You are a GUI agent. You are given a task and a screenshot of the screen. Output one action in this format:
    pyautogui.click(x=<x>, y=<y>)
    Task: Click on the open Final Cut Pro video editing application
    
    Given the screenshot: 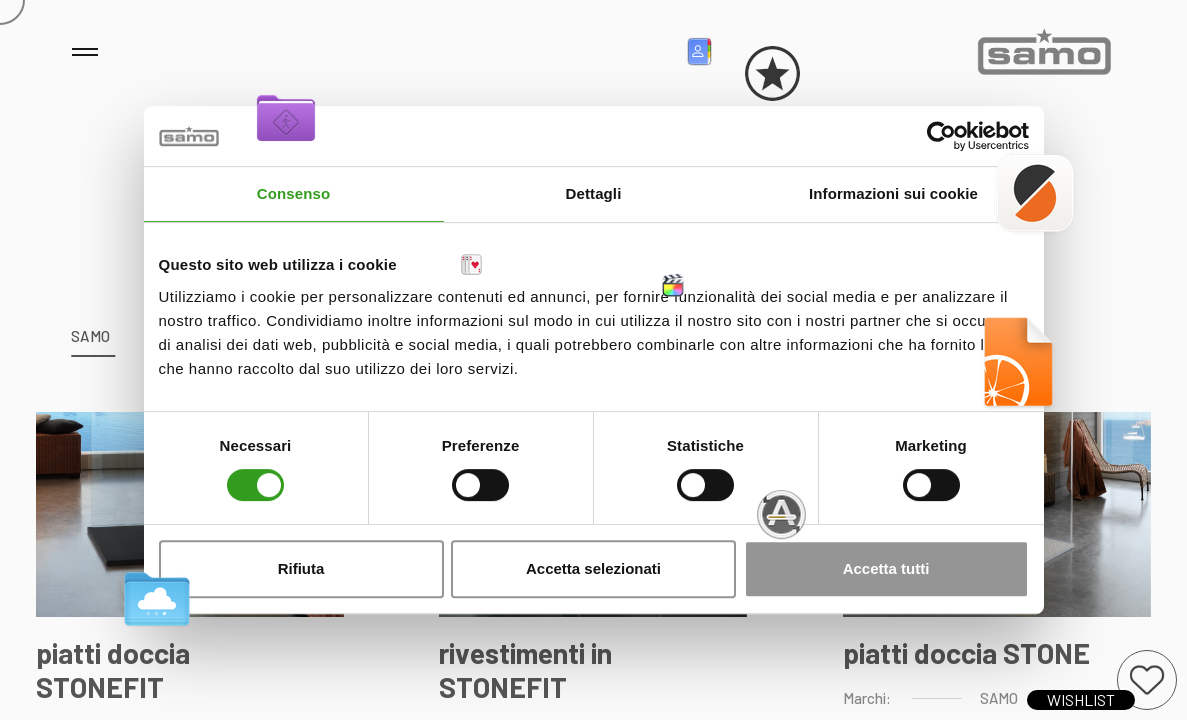 What is the action you would take?
    pyautogui.click(x=673, y=286)
    